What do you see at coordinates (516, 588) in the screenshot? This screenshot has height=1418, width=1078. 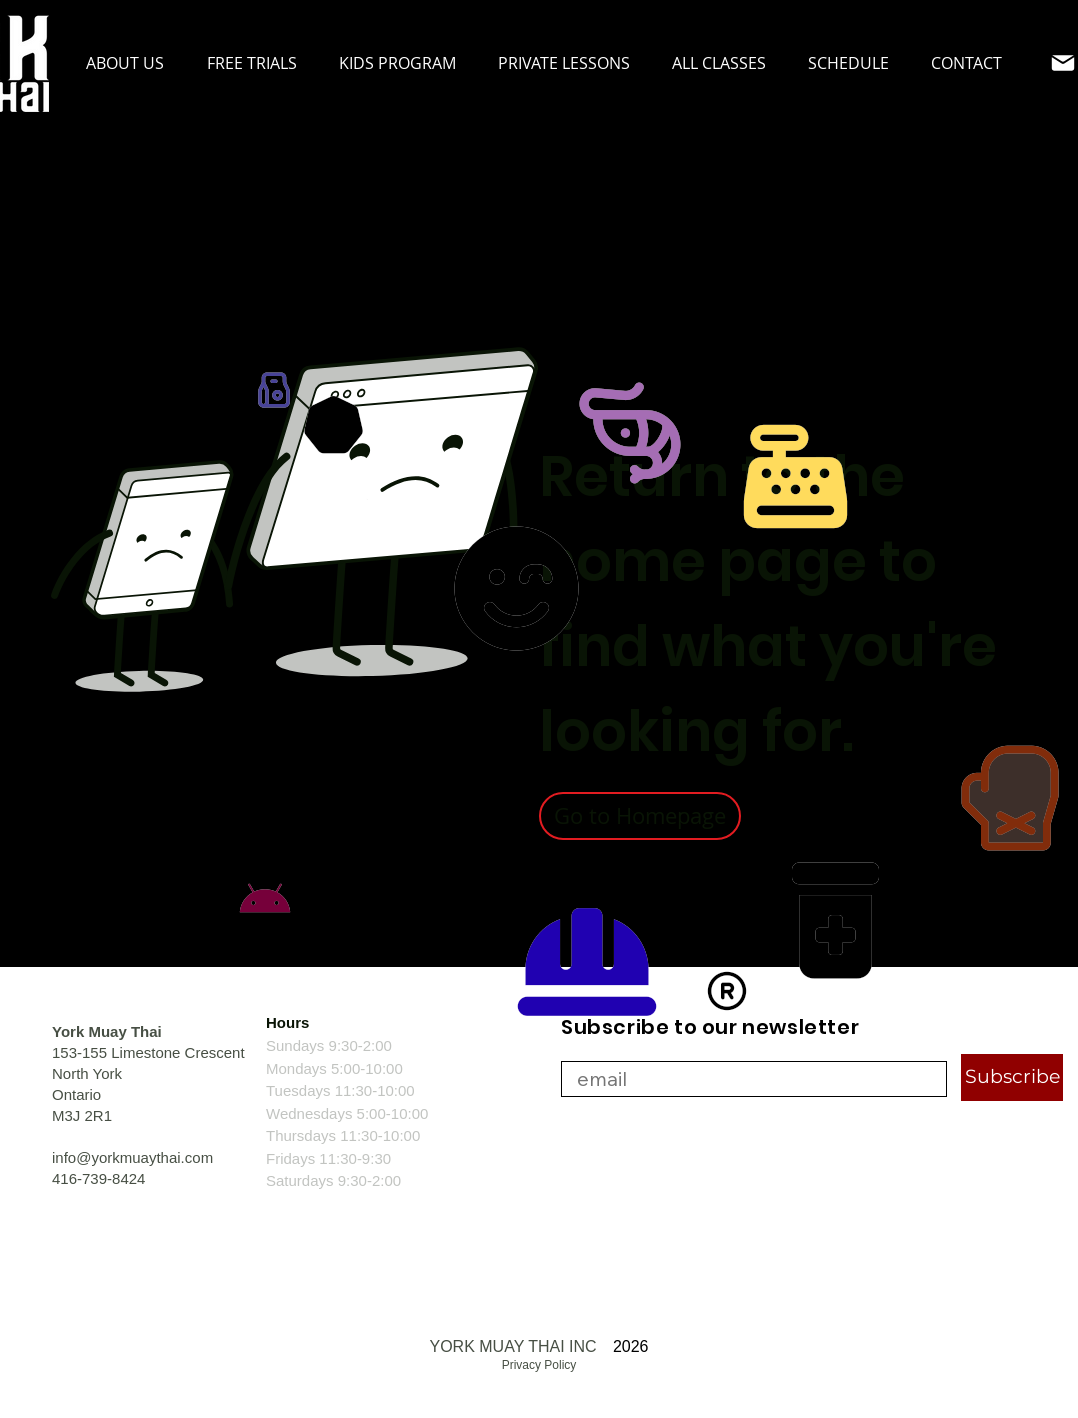 I see `insert a winking emoji or emoticon` at bounding box center [516, 588].